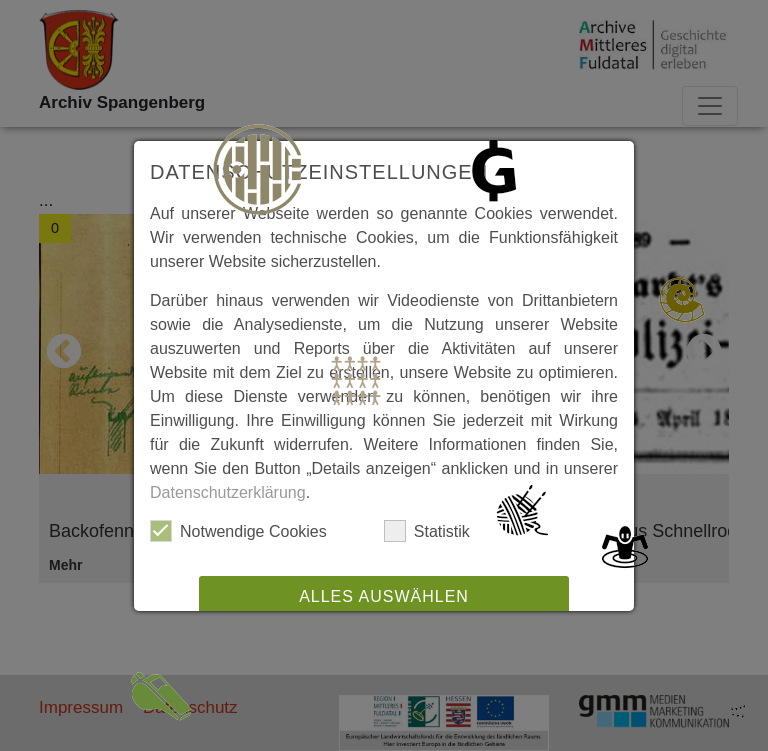 The height and width of the screenshot is (751, 768). What do you see at coordinates (161, 696) in the screenshot?
I see `blow the whistle to report a violation` at bounding box center [161, 696].